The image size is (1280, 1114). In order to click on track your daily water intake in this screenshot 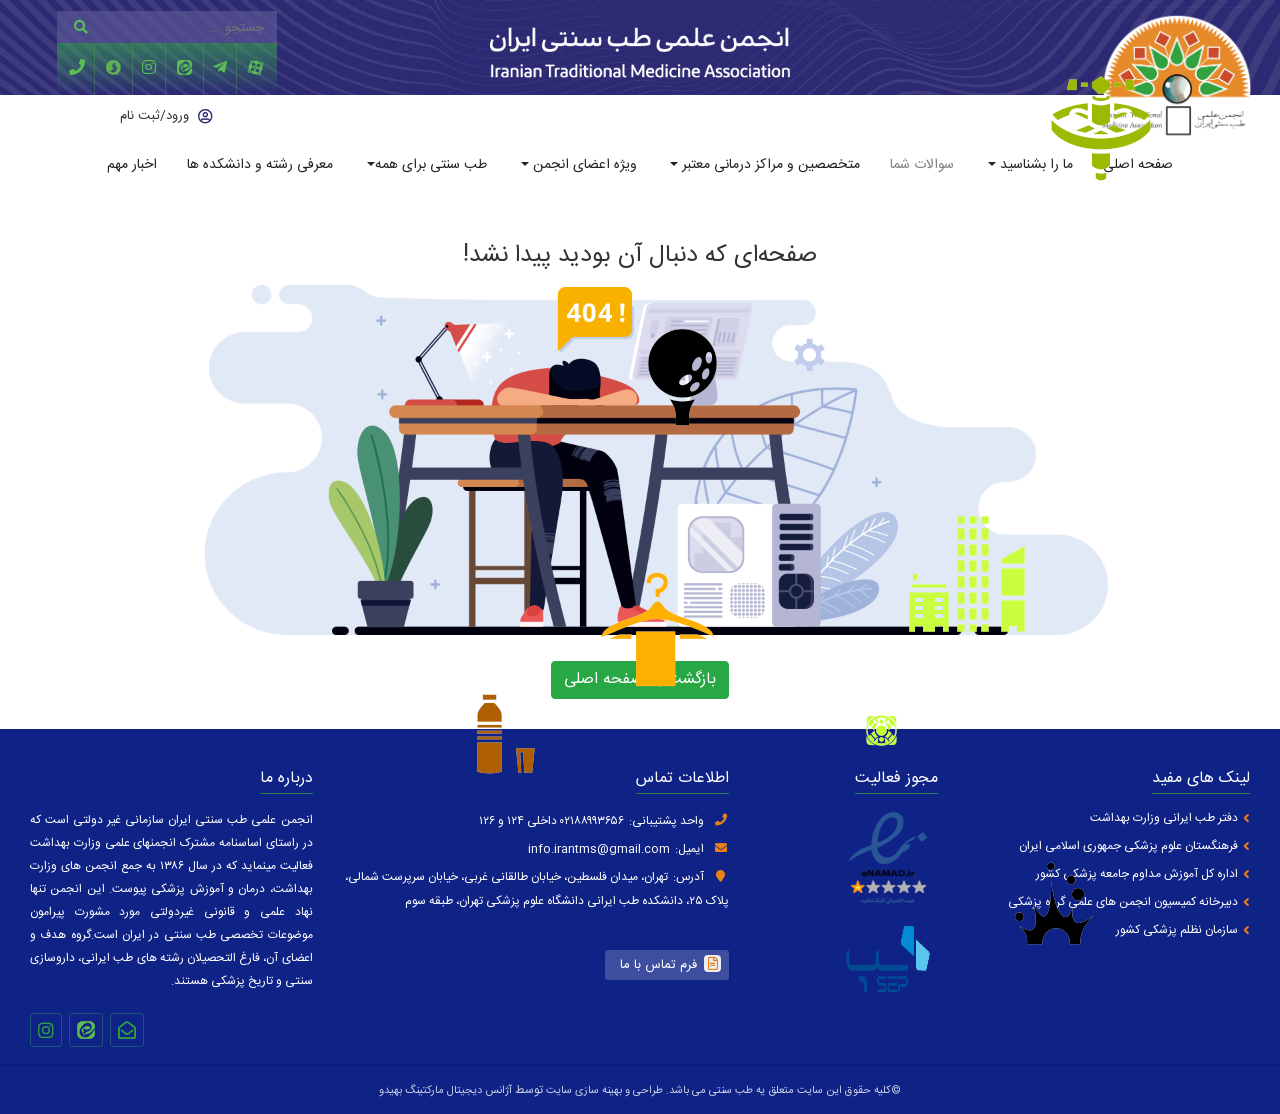, I will do `click(506, 733)`.